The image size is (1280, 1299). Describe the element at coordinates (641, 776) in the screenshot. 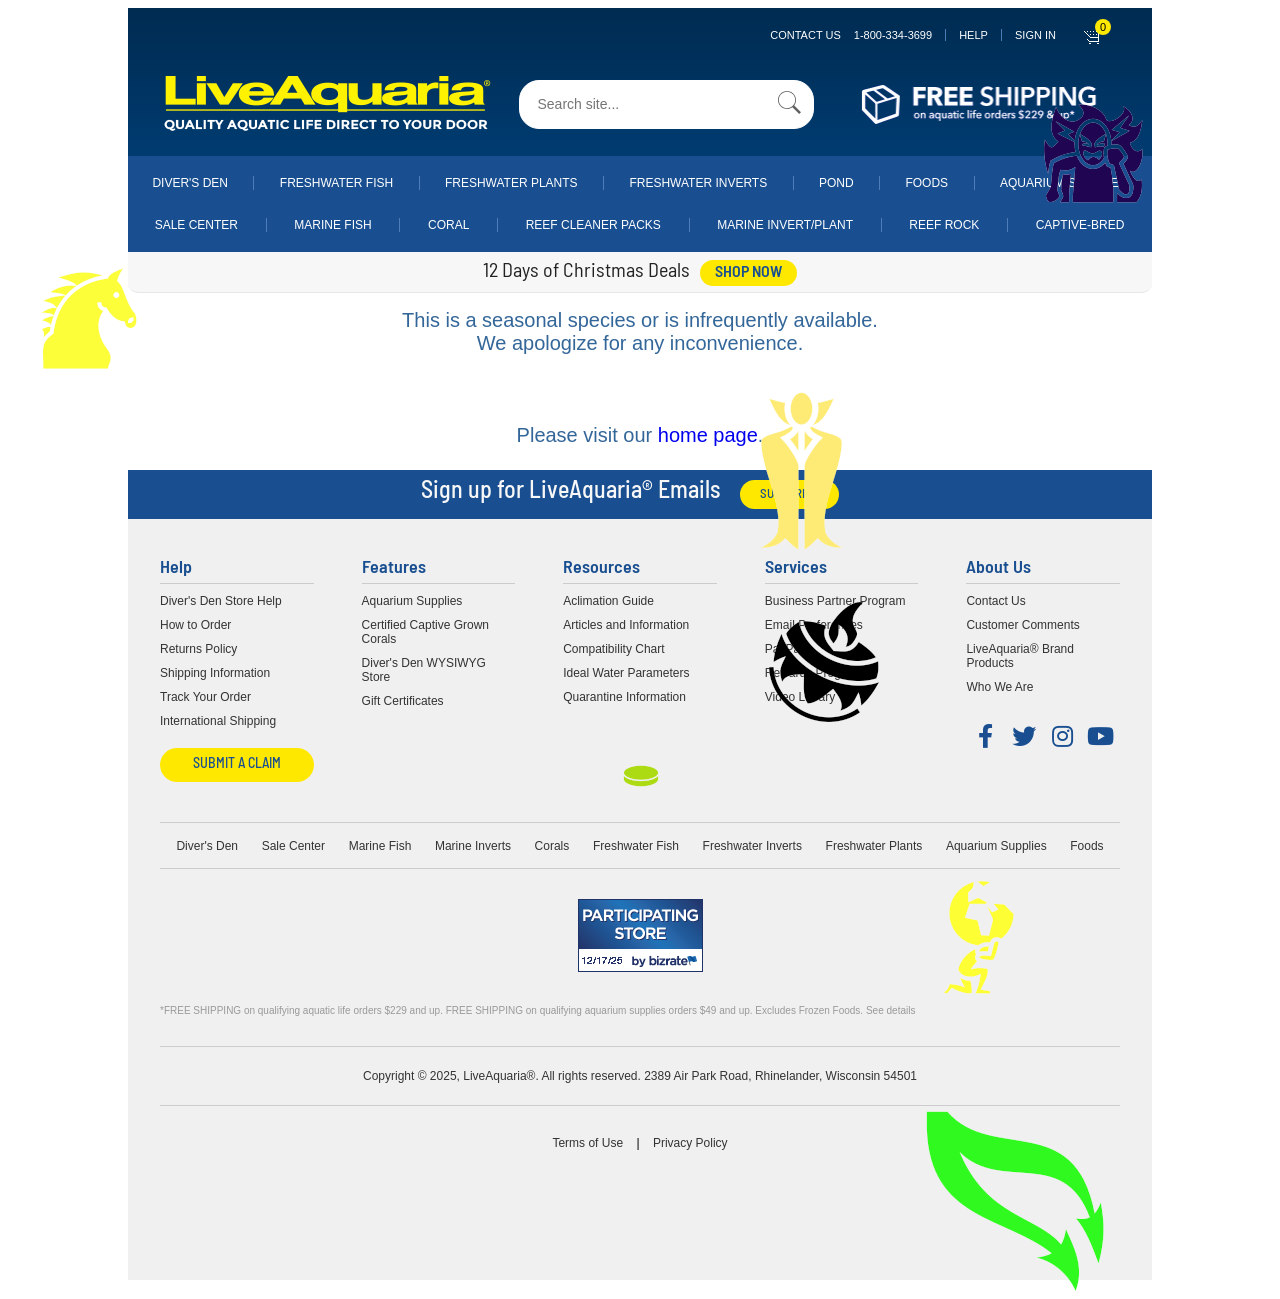

I see `view your token balance` at that location.